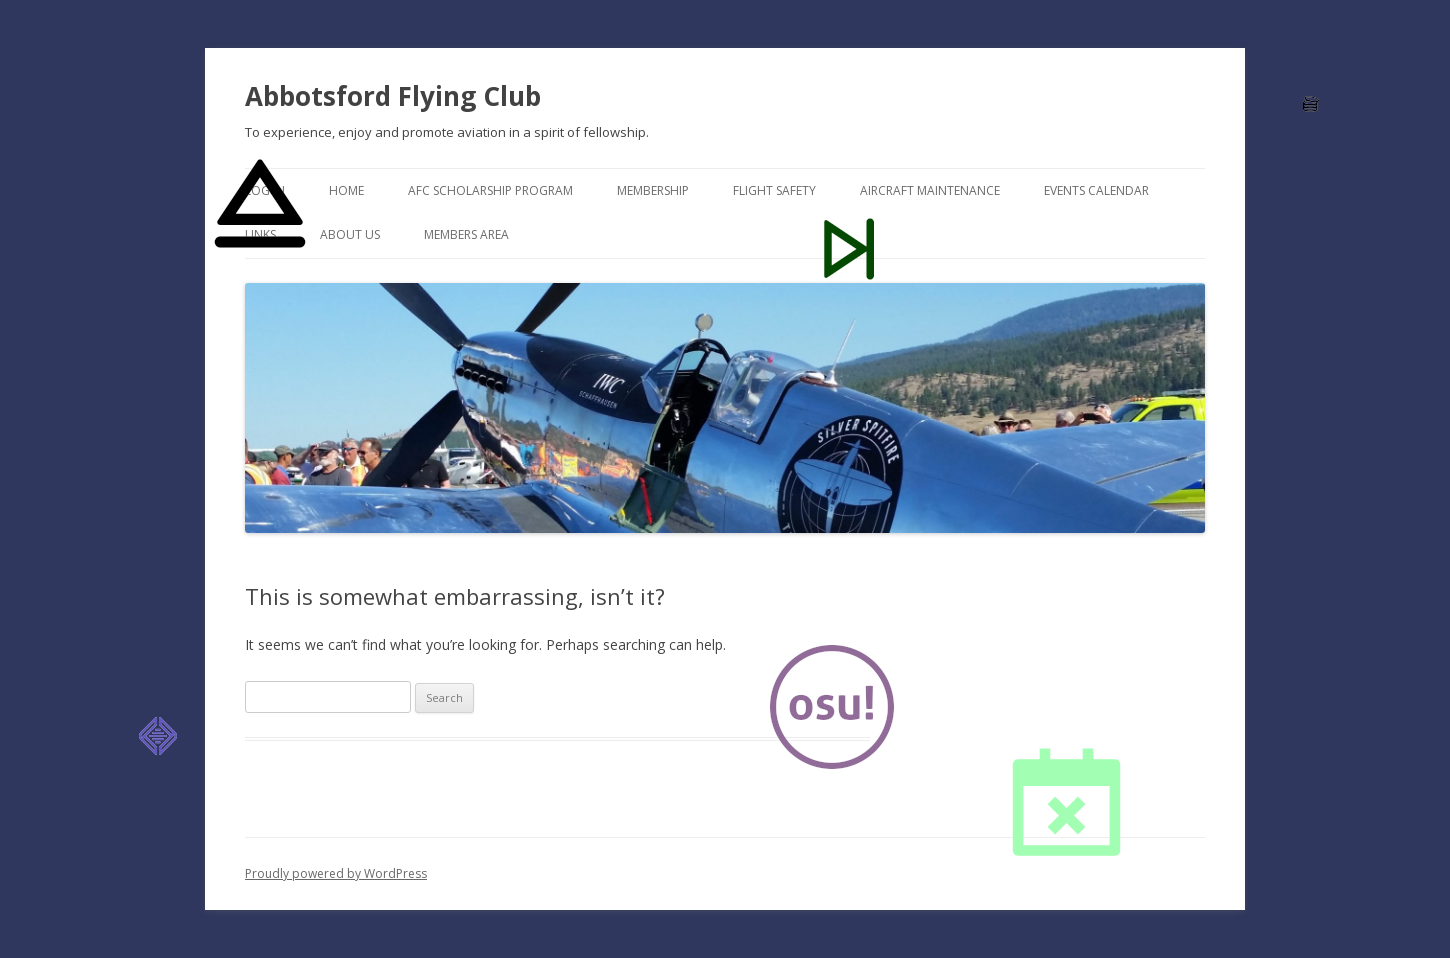 The height and width of the screenshot is (958, 1450). I want to click on eject media or disc, so click(260, 208).